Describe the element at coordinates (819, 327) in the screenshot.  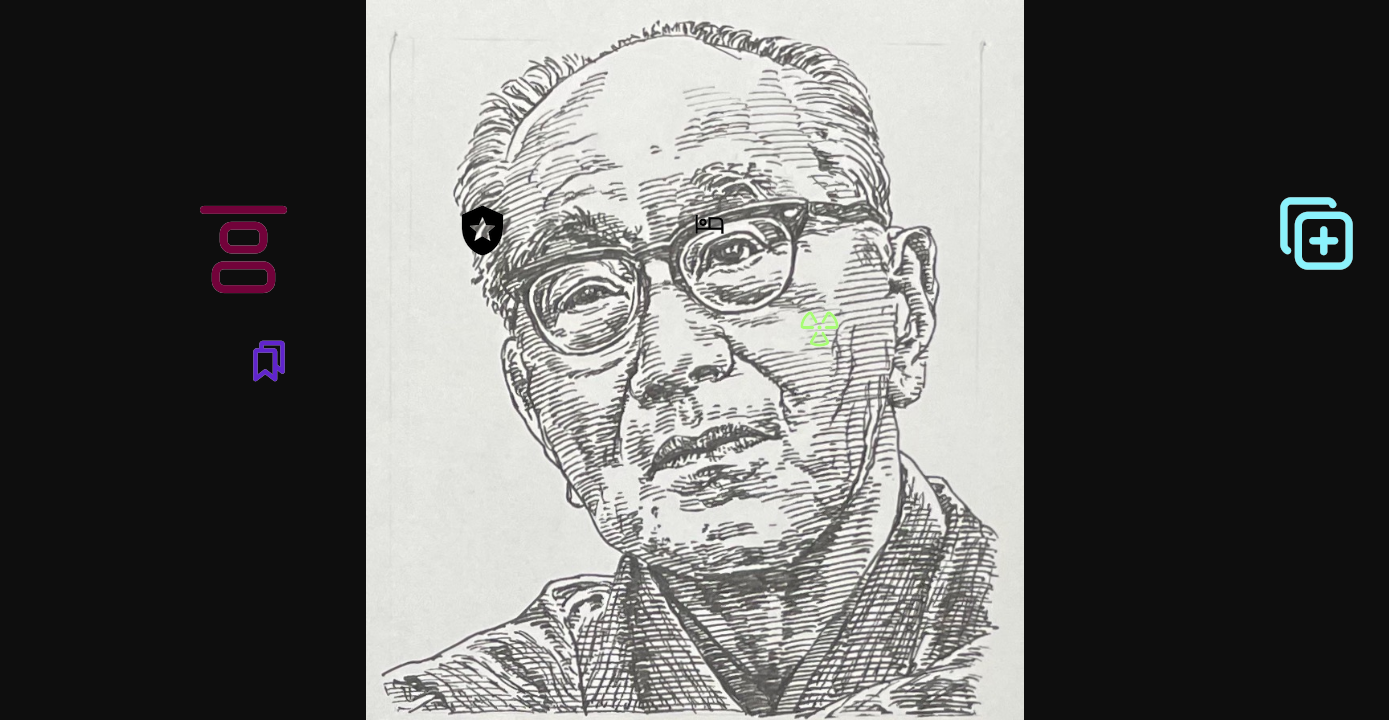
I see `indicates radioactive or hazardous material warning` at that location.